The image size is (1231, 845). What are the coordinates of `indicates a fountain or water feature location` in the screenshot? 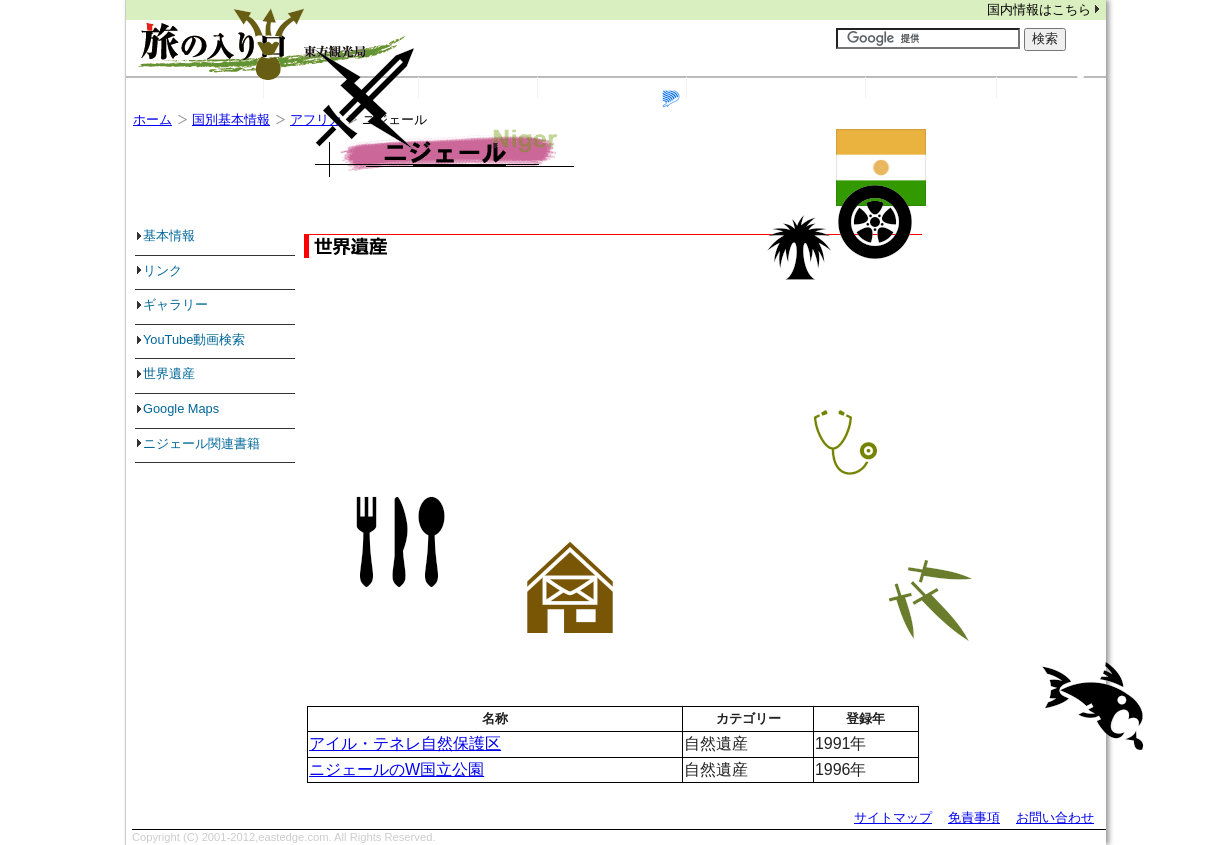 It's located at (799, 247).